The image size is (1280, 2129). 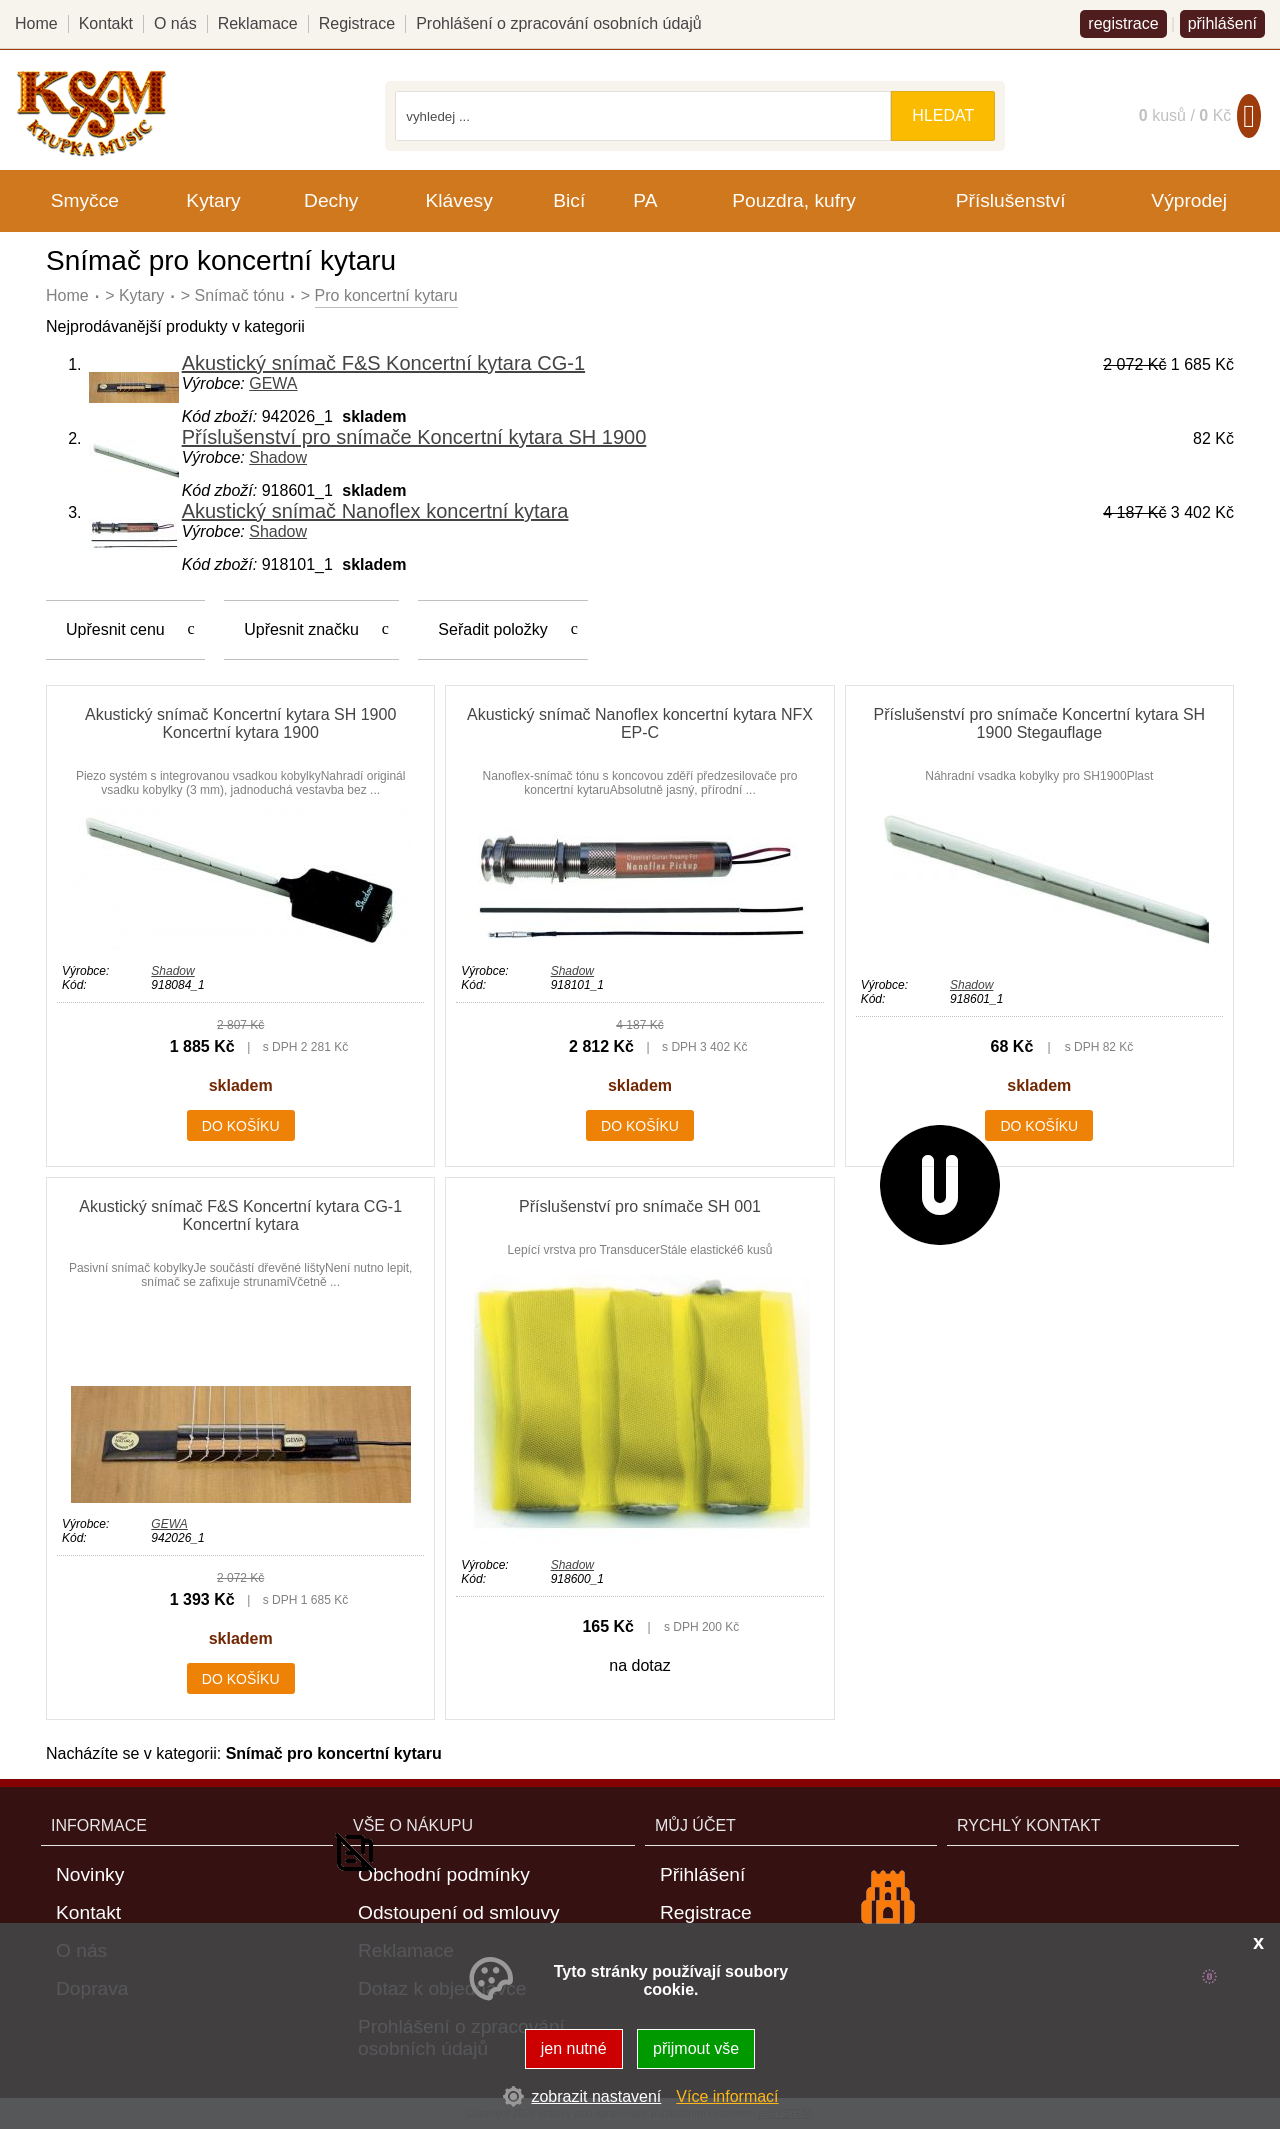 What do you see at coordinates (940, 1185) in the screenshot?
I see `indicates an unread item or status` at bounding box center [940, 1185].